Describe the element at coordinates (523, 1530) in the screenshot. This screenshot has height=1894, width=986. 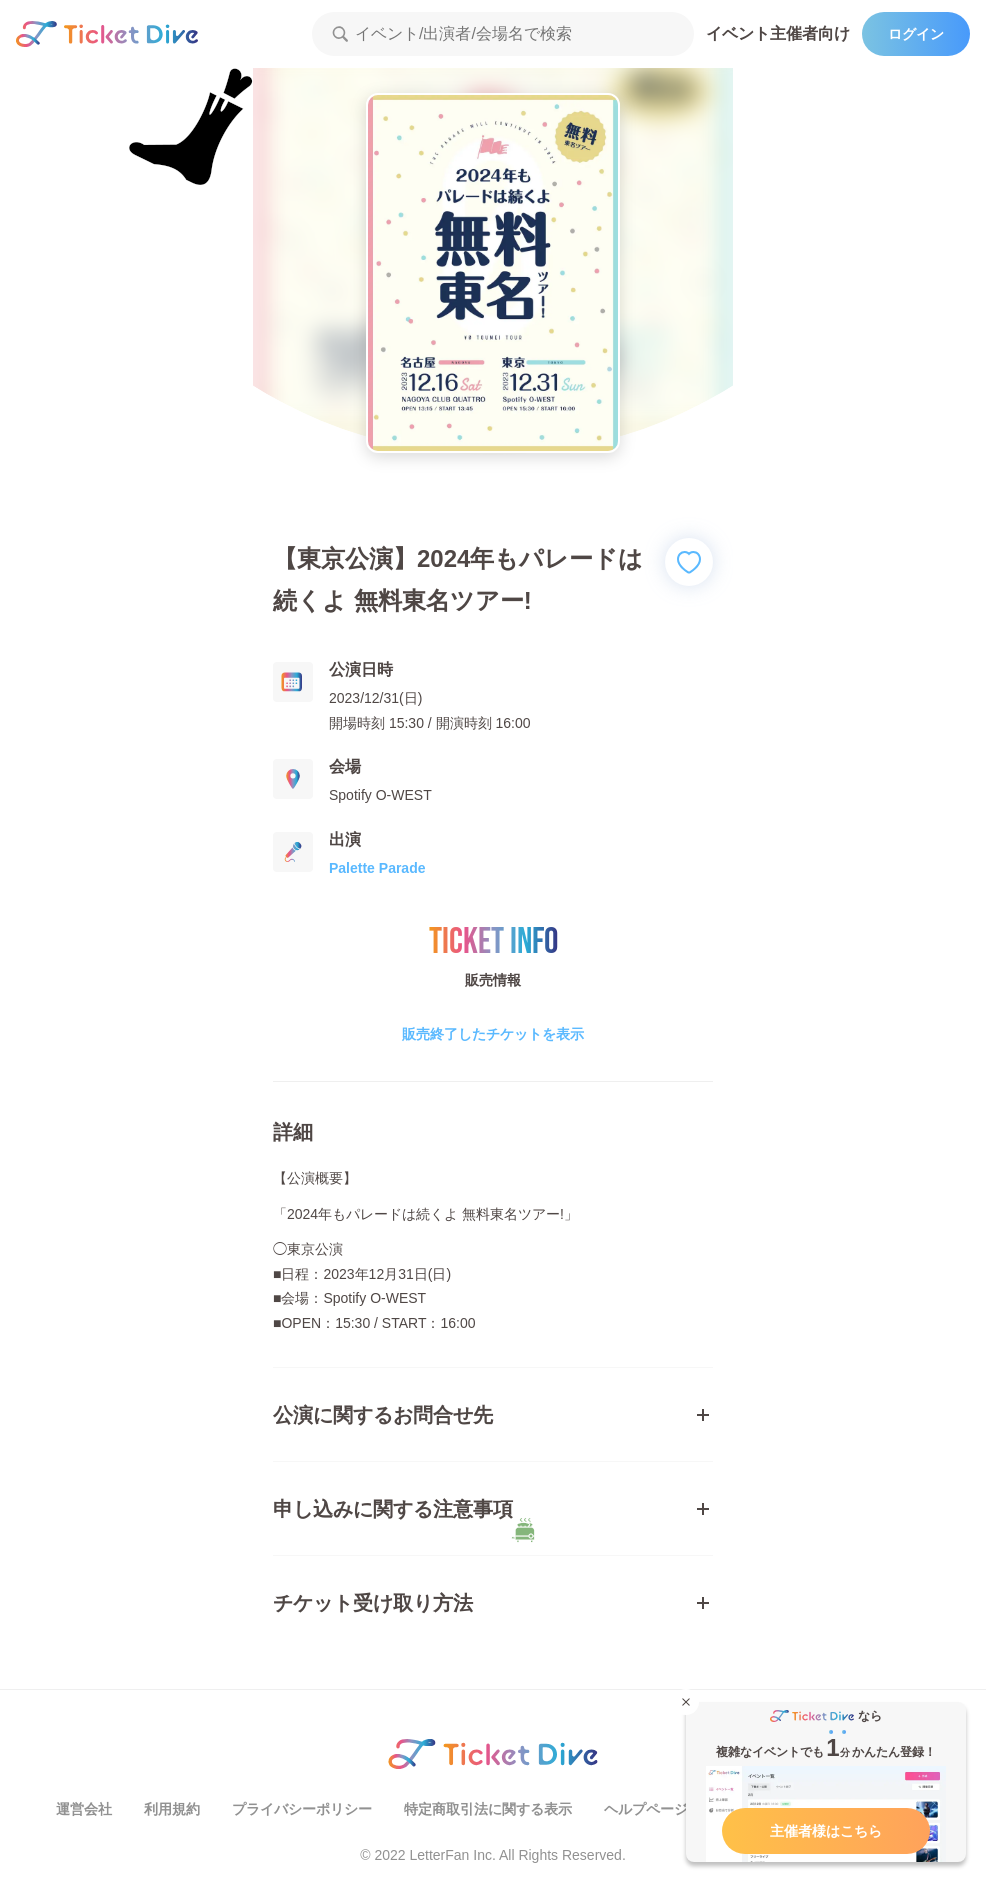
I see `kitchen appliance or cooking-related feature` at that location.